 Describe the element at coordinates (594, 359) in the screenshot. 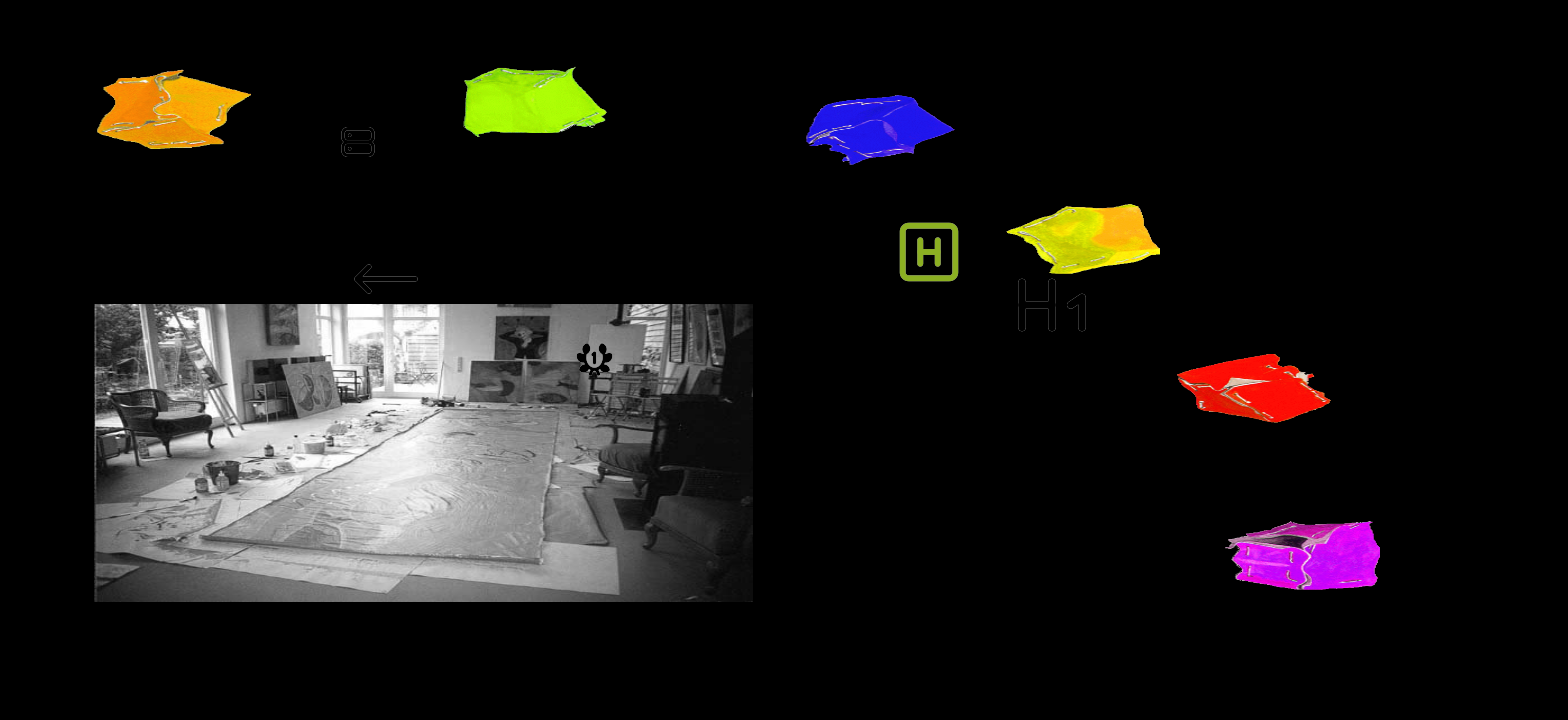

I see `indicates first place or top ranking` at that location.